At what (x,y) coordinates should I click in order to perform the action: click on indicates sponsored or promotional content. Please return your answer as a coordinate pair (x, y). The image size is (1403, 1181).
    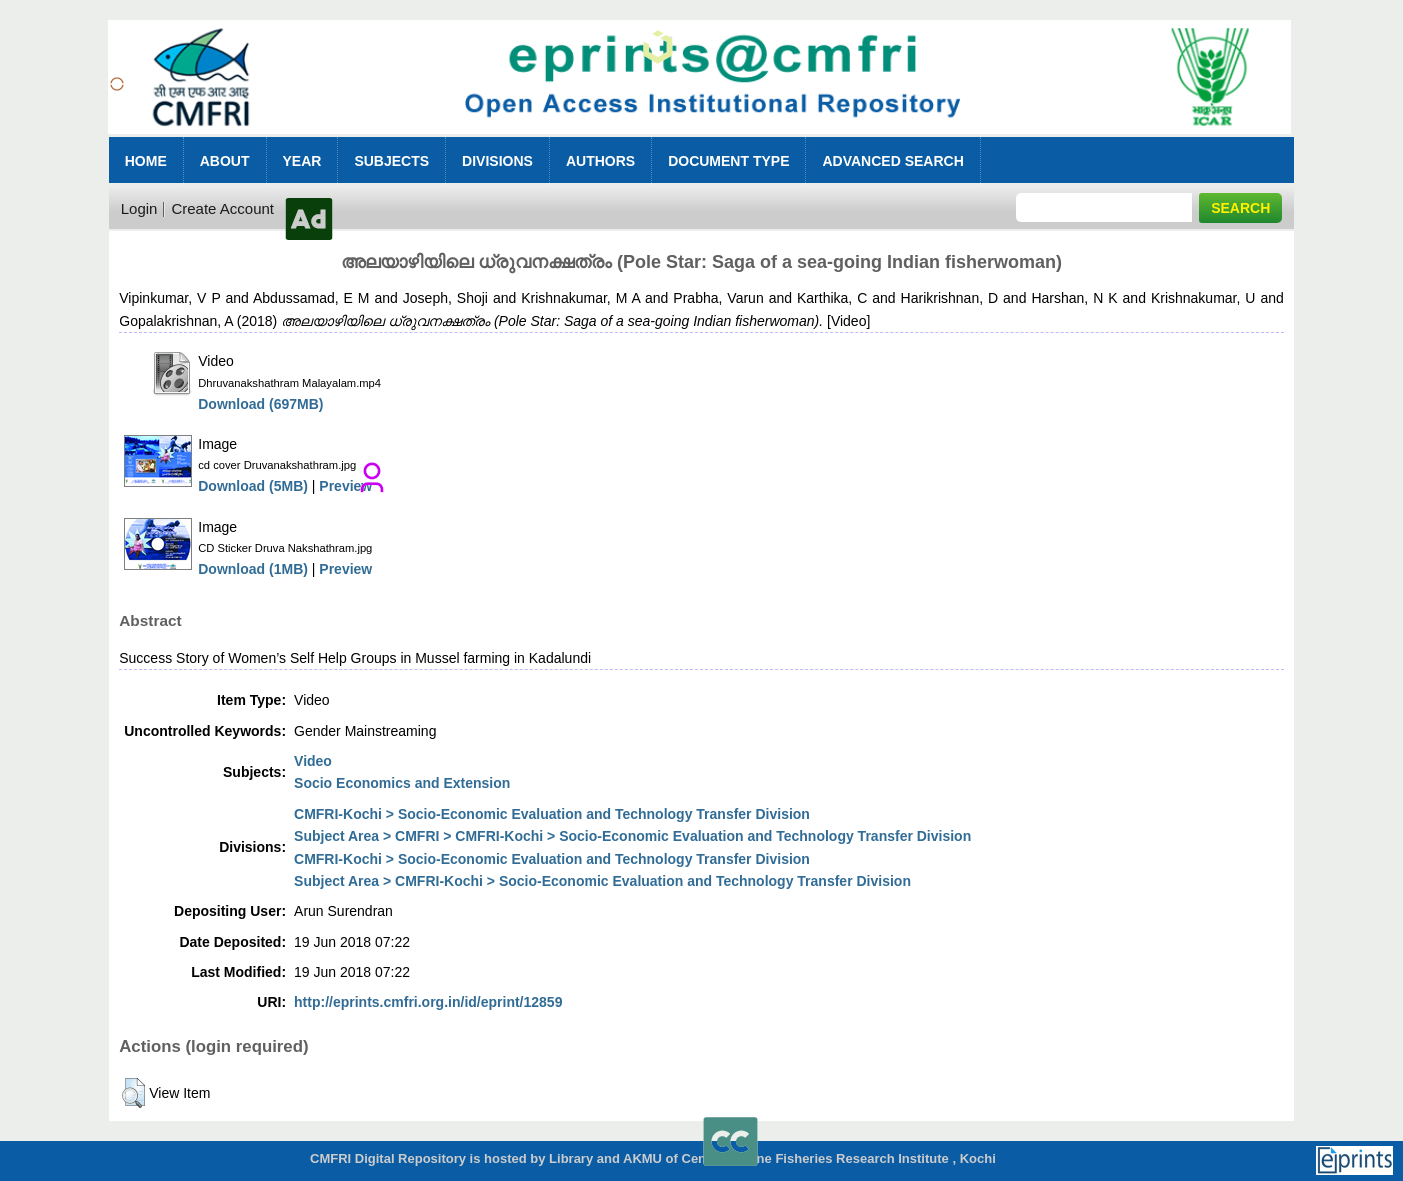
    Looking at the image, I should click on (309, 219).